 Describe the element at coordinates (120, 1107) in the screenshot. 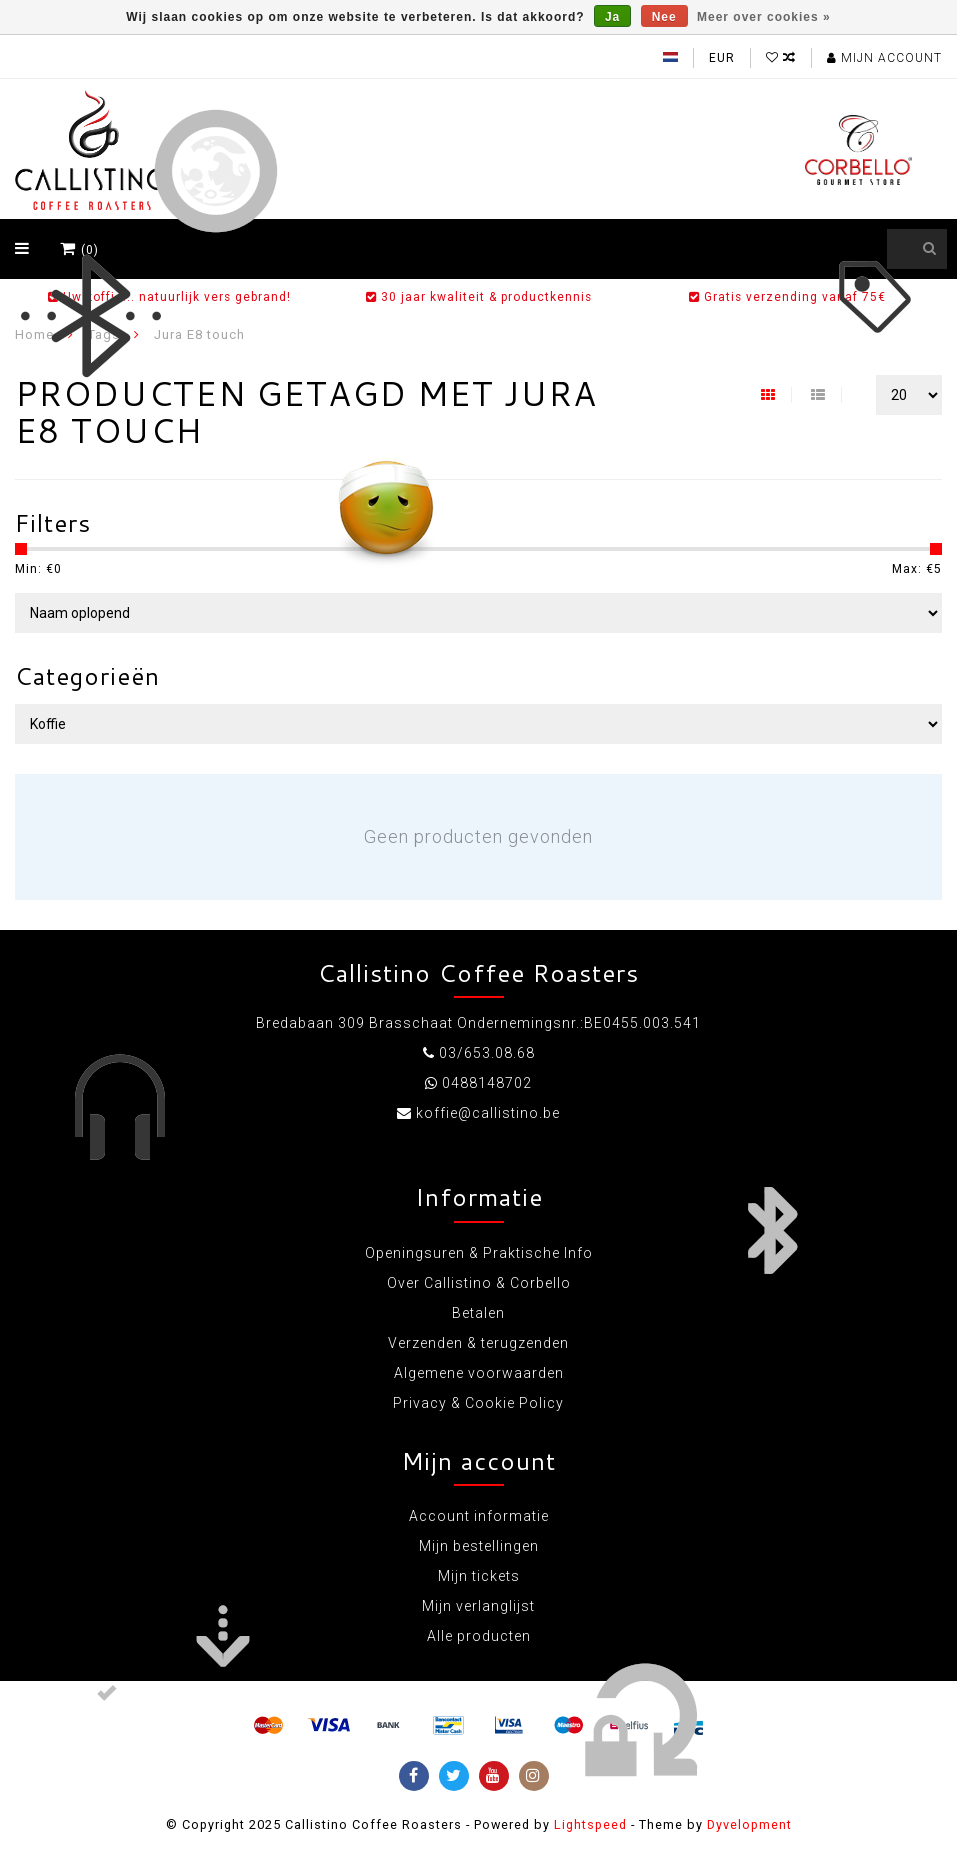

I see `open the audio player app` at that location.